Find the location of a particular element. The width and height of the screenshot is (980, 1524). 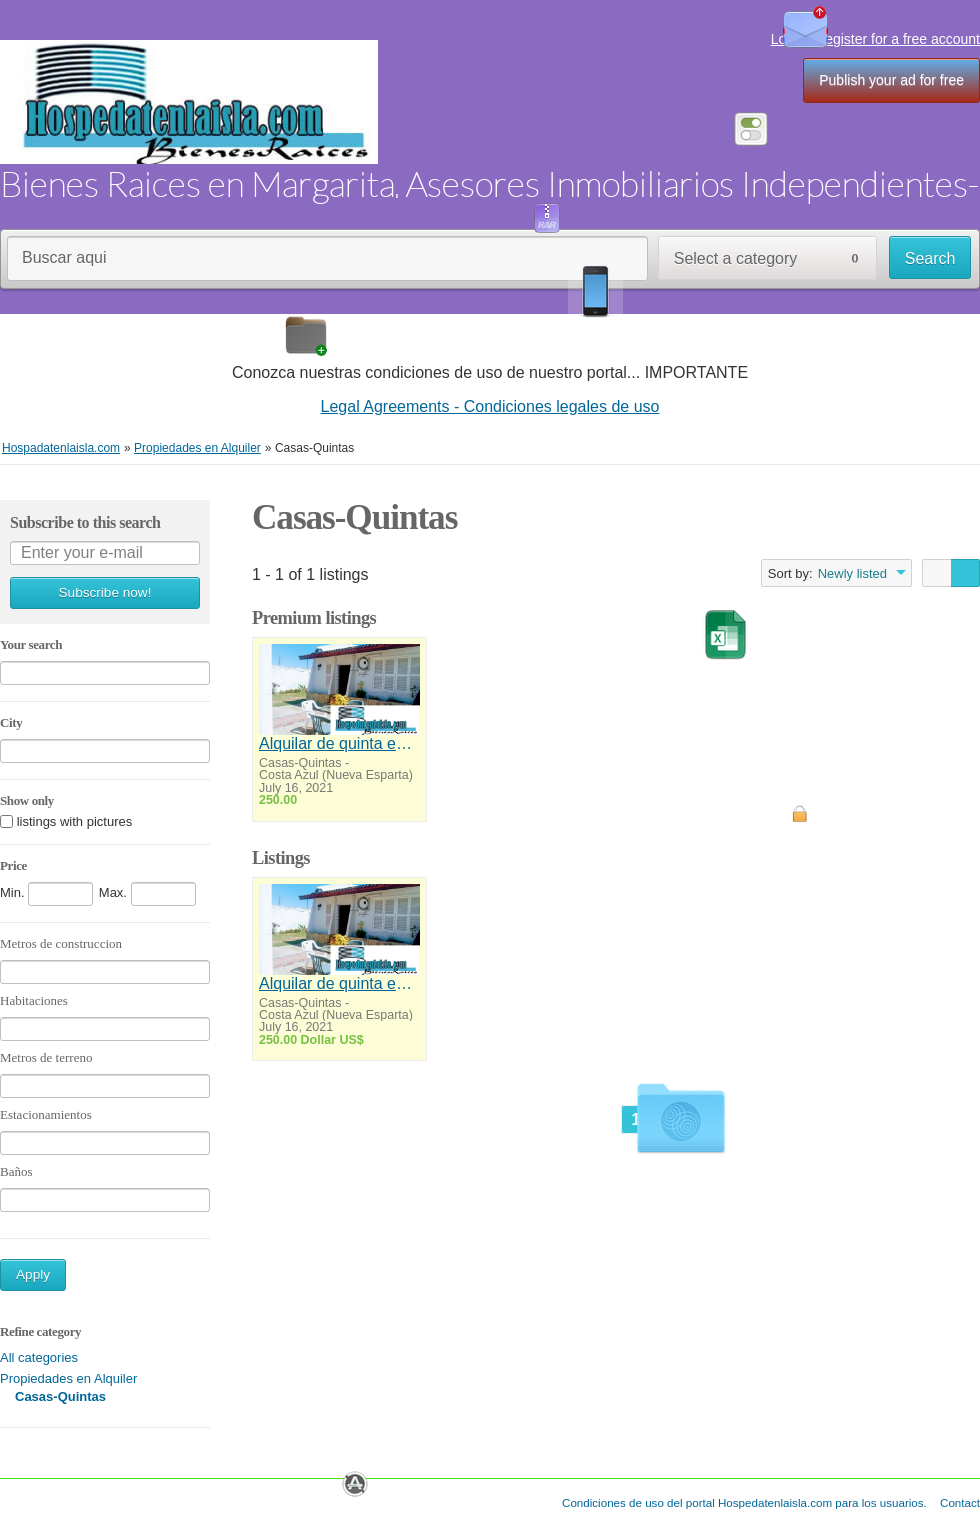

open the software updater application is located at coordinates (355, 1484).